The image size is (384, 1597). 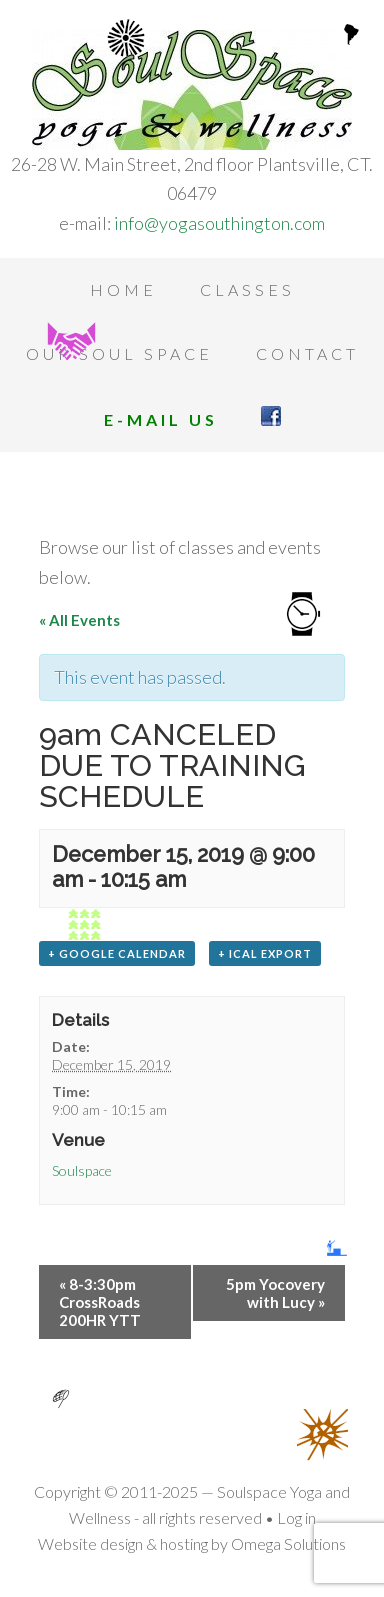 I want to click on view South America region, so click(x=351, y=34).